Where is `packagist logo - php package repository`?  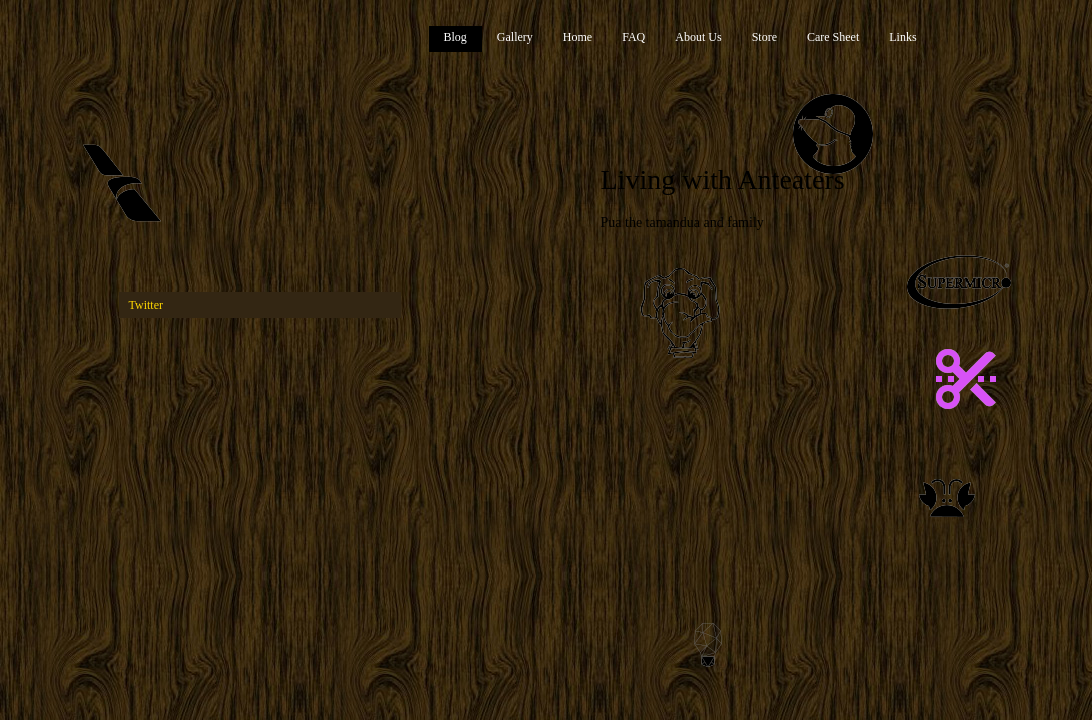
packagist logo - php package repository is located at coordinates (680, 313).